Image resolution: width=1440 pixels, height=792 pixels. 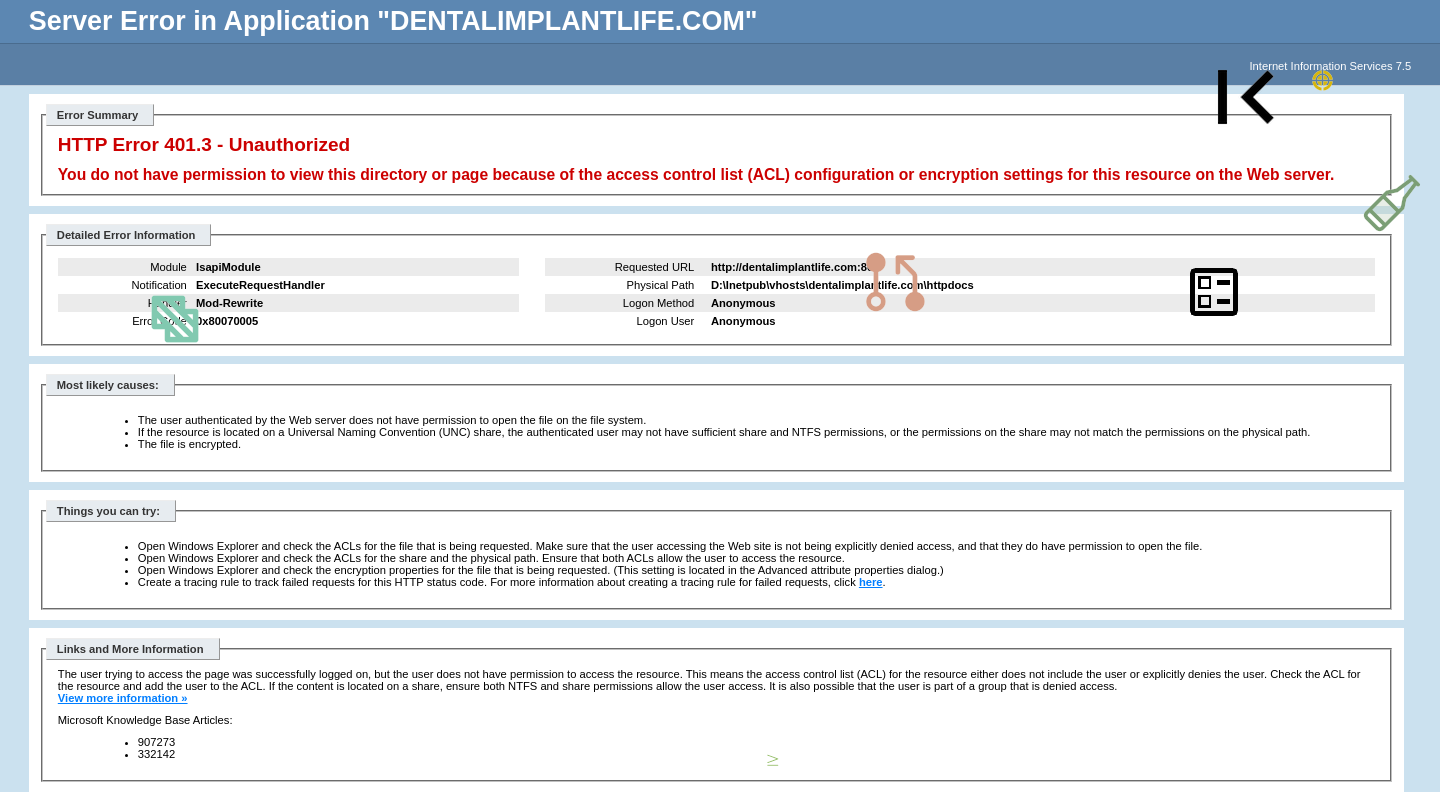 What do you see at coordinates (893, 282) in the screenshot?
I see `create a new pull request` at bounding box center [893, 282].